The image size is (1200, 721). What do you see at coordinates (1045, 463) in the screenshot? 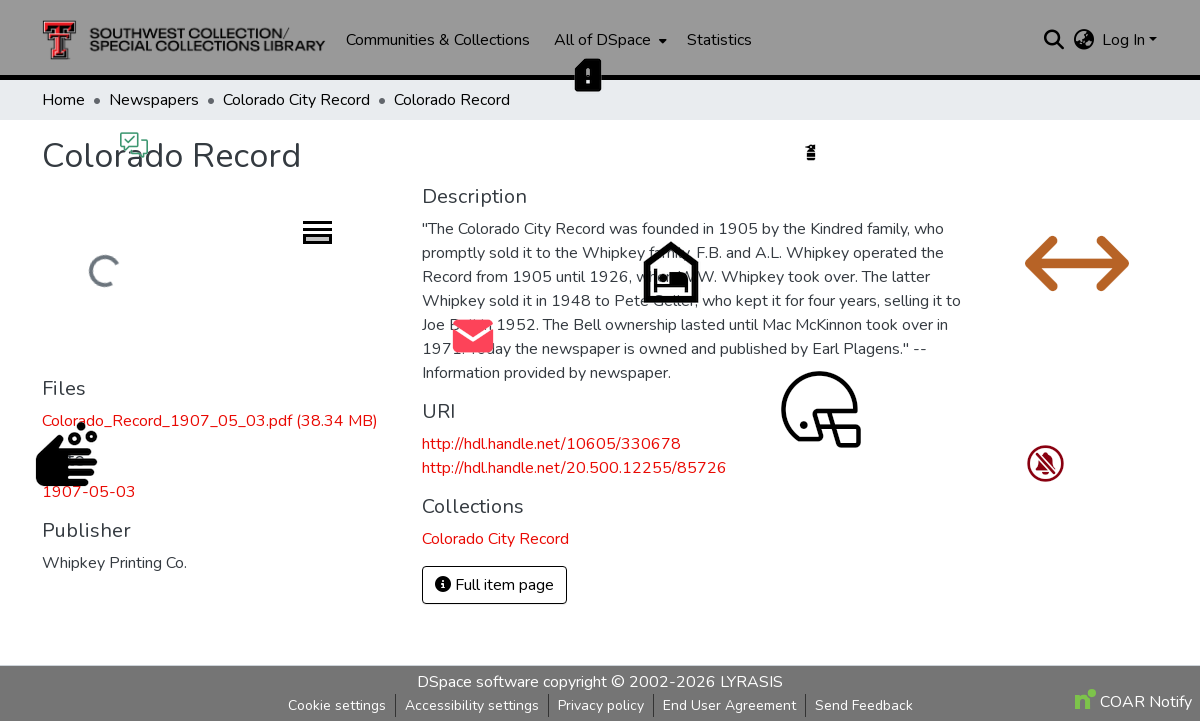
I see `mute notifications` at bounding box center [1045, 463].